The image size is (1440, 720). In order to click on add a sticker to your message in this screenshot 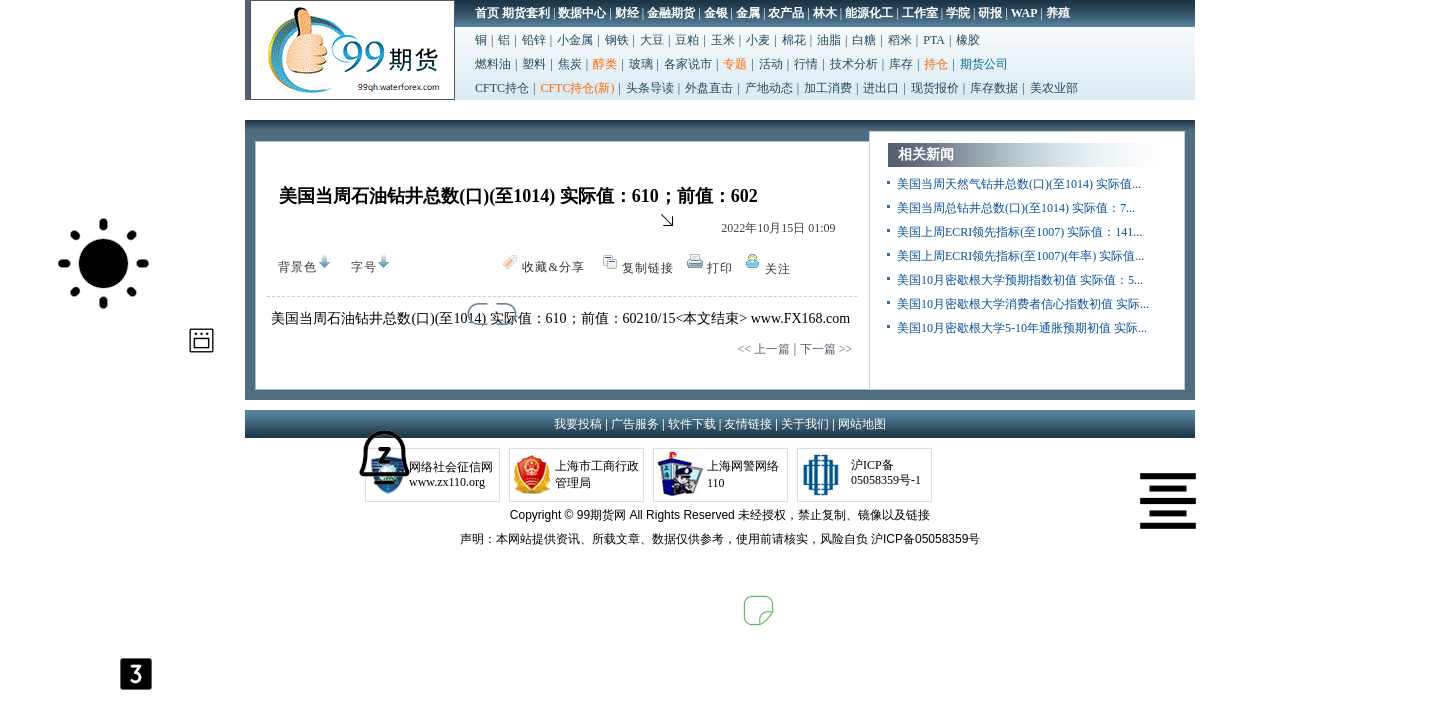, I will do `click(758, 610)`.